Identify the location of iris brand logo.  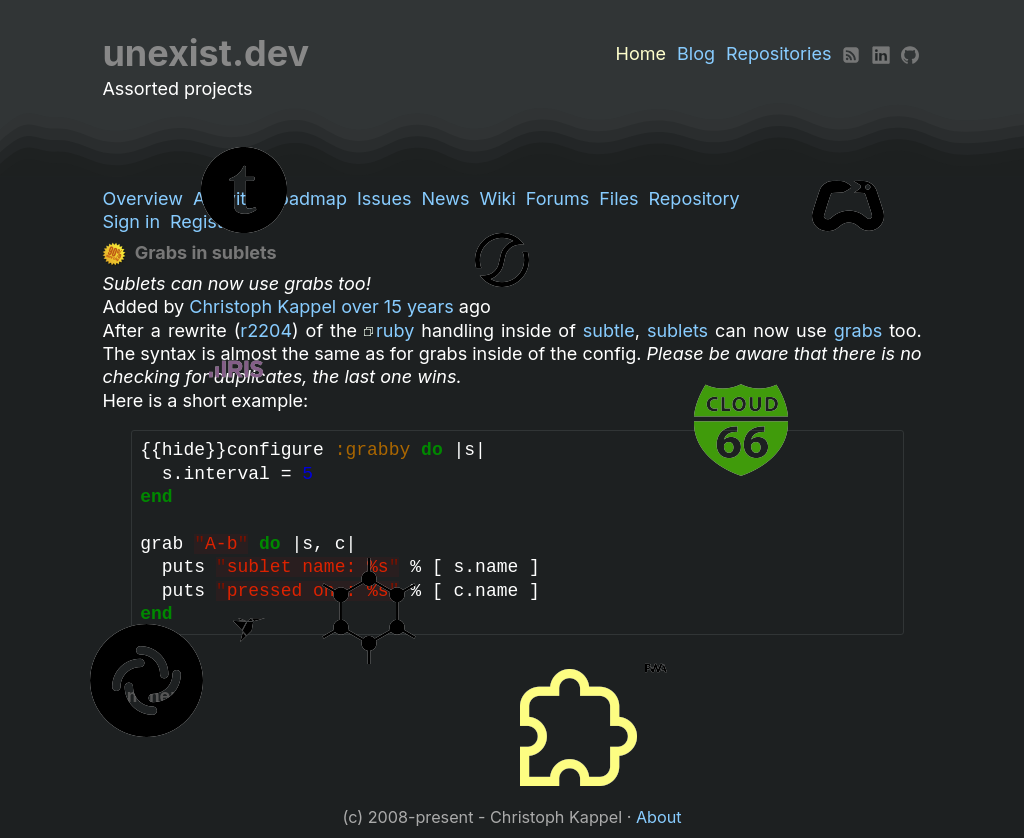
(236, 369).